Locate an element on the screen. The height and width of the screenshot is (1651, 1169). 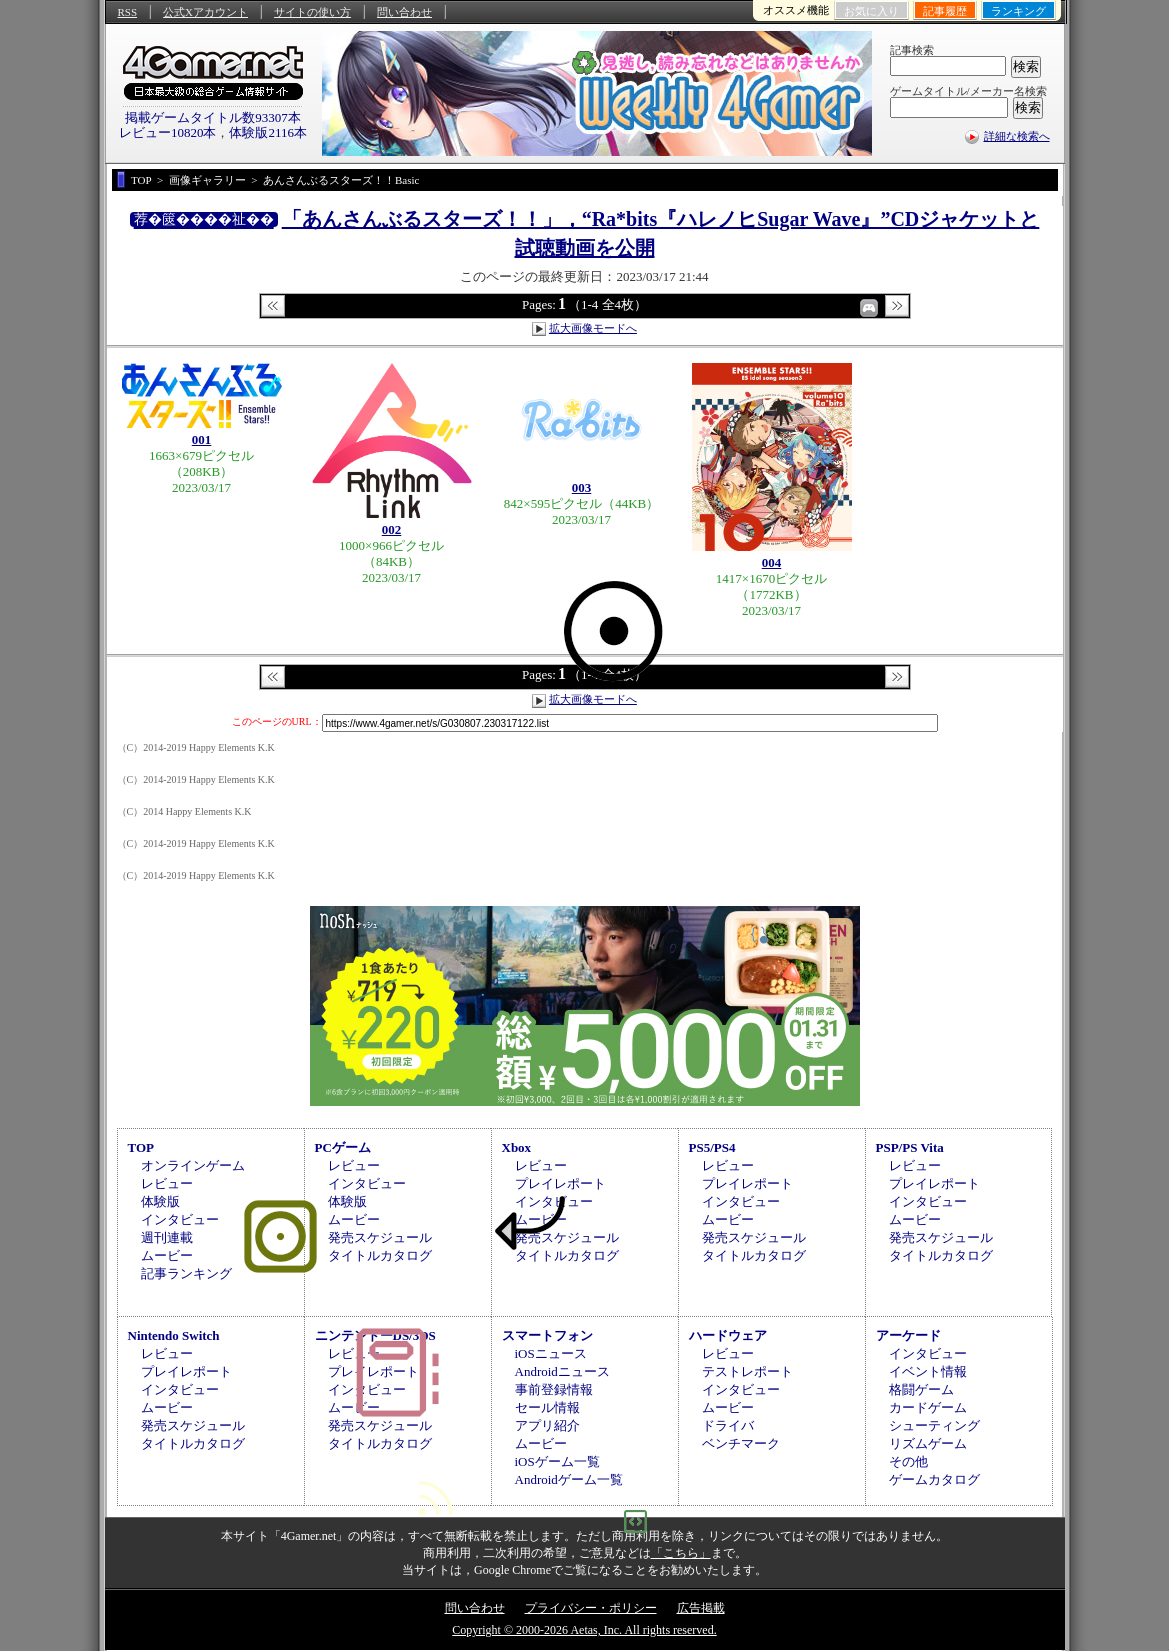
open notebook or journal view is located at coordinates (394, 1372).